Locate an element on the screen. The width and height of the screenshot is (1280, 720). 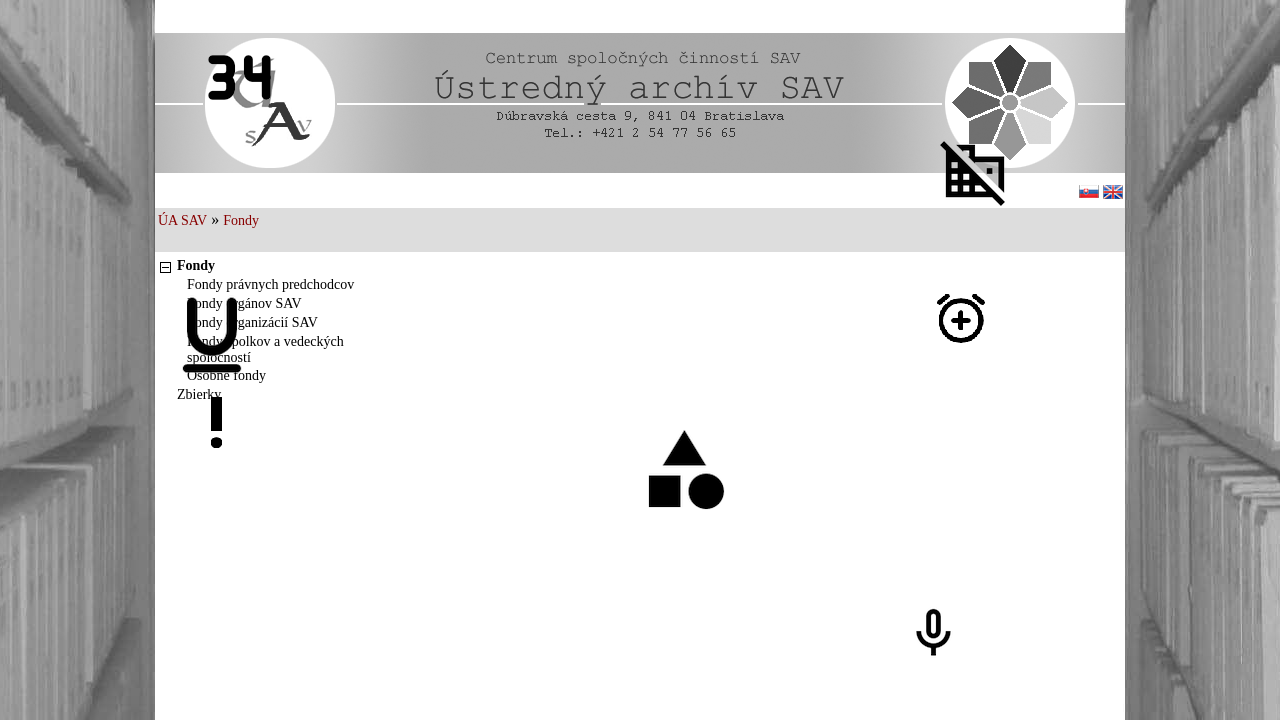
indicates a high priority notification or alert is located at coordinates (216, 422).